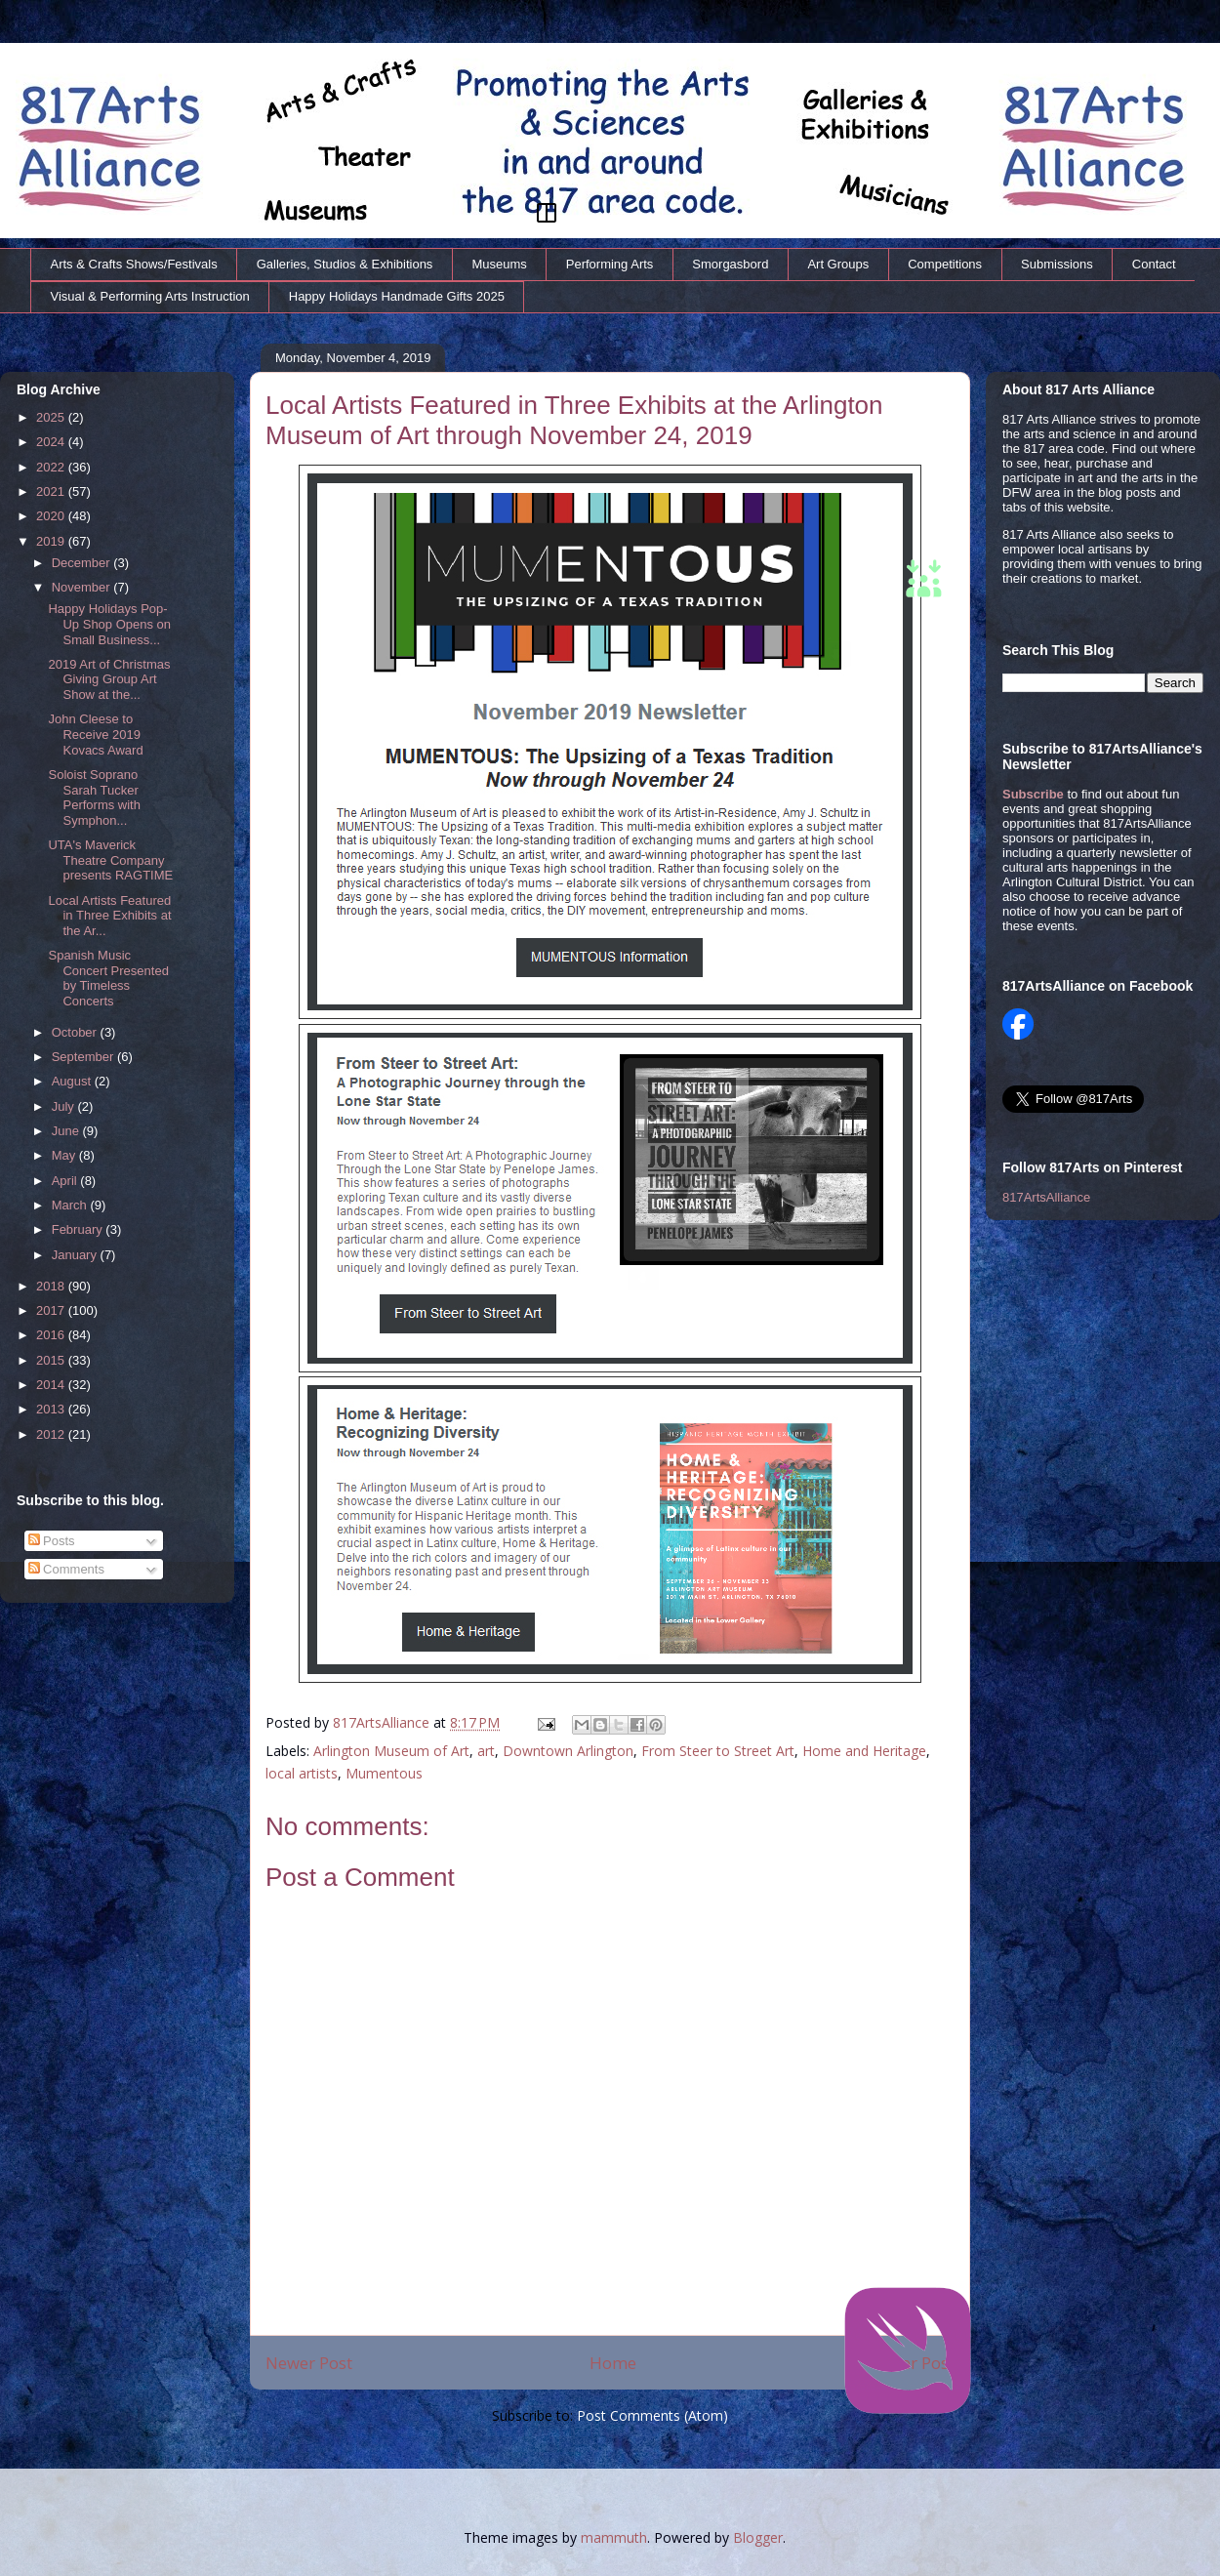 This screenshot has height=2576, width=1220. What do you see at coordinates (923, 579) in the screenshot?
I see `distribute tasks or assignments to team members` at bounding box center [923, 579].